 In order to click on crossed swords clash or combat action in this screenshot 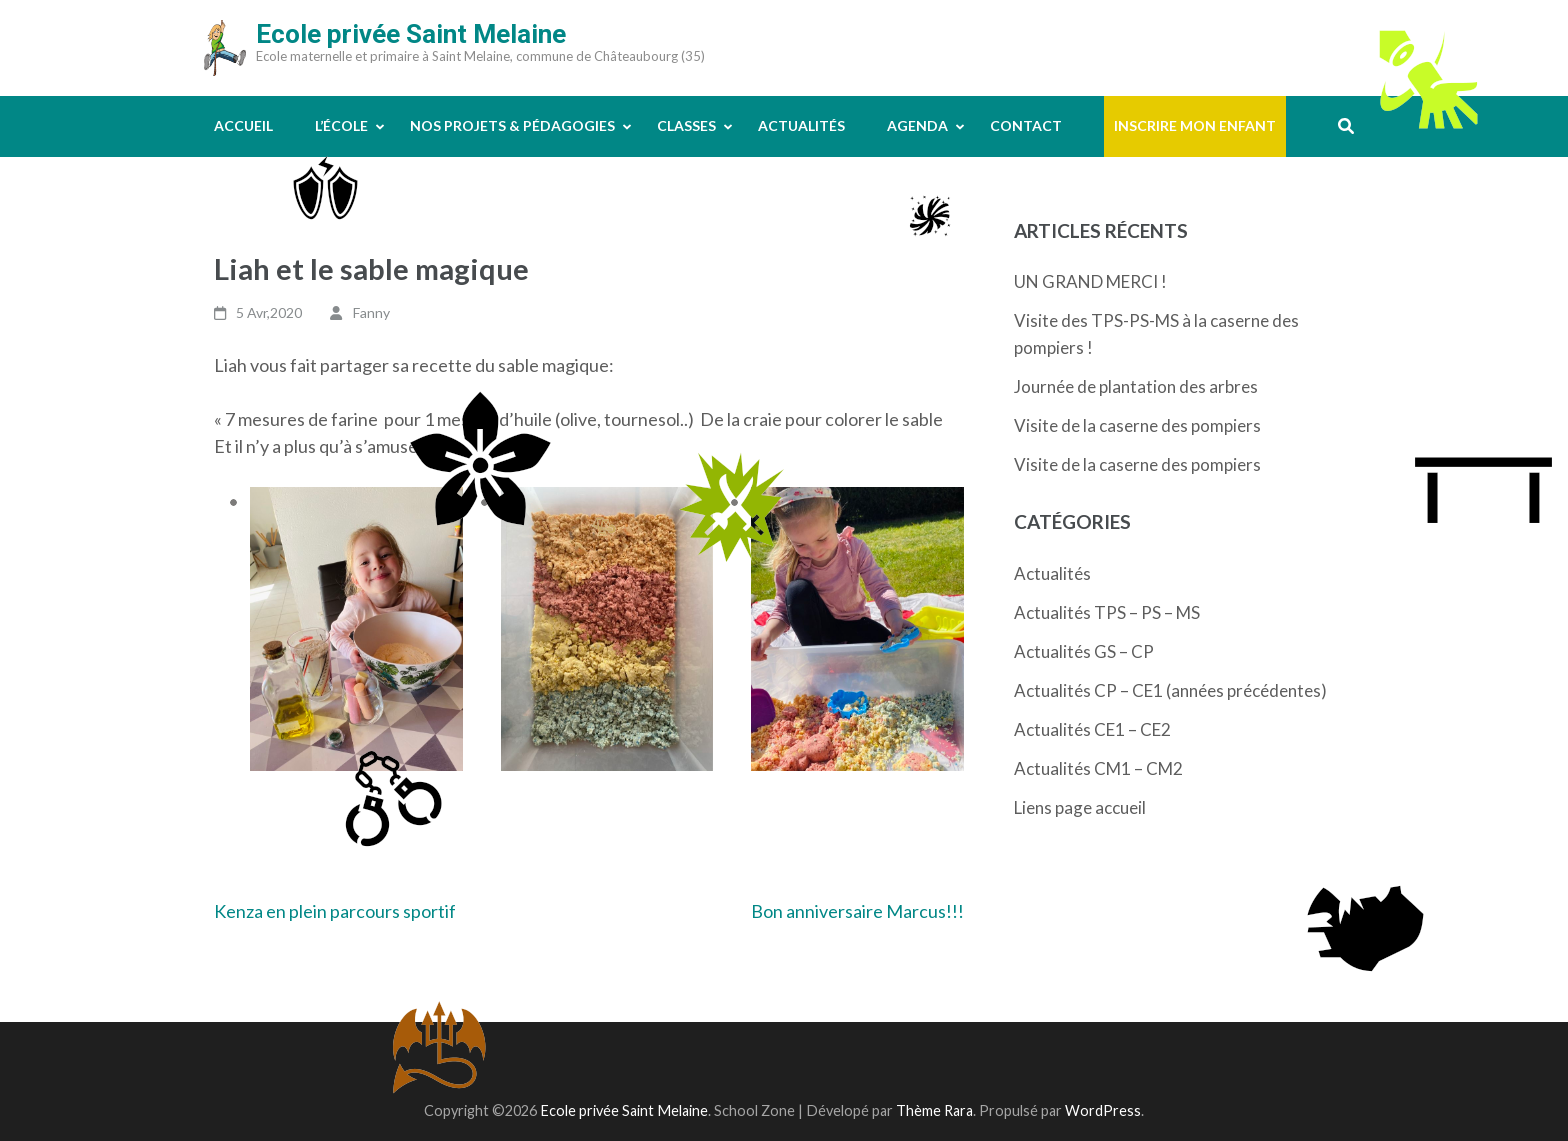, I will do `click(734, 508)`.